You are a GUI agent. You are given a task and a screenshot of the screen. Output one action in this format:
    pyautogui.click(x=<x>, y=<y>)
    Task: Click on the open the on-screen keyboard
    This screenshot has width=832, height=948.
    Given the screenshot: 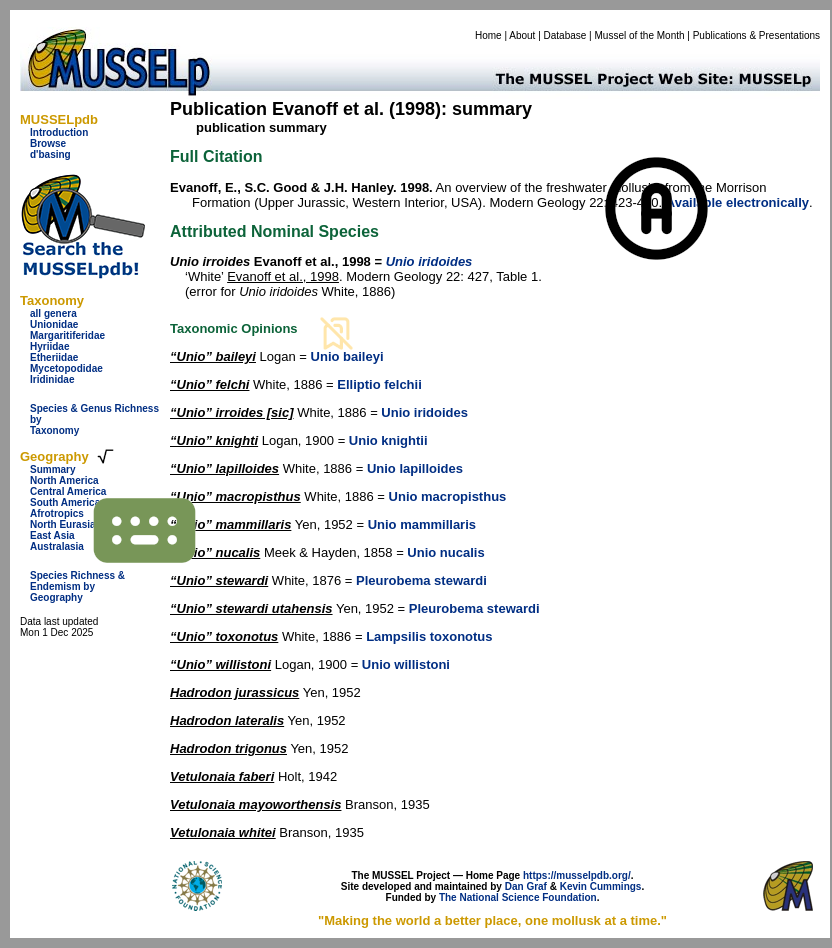 What is the action you would take?
    pyautogui.click(x=144, y=530)
    